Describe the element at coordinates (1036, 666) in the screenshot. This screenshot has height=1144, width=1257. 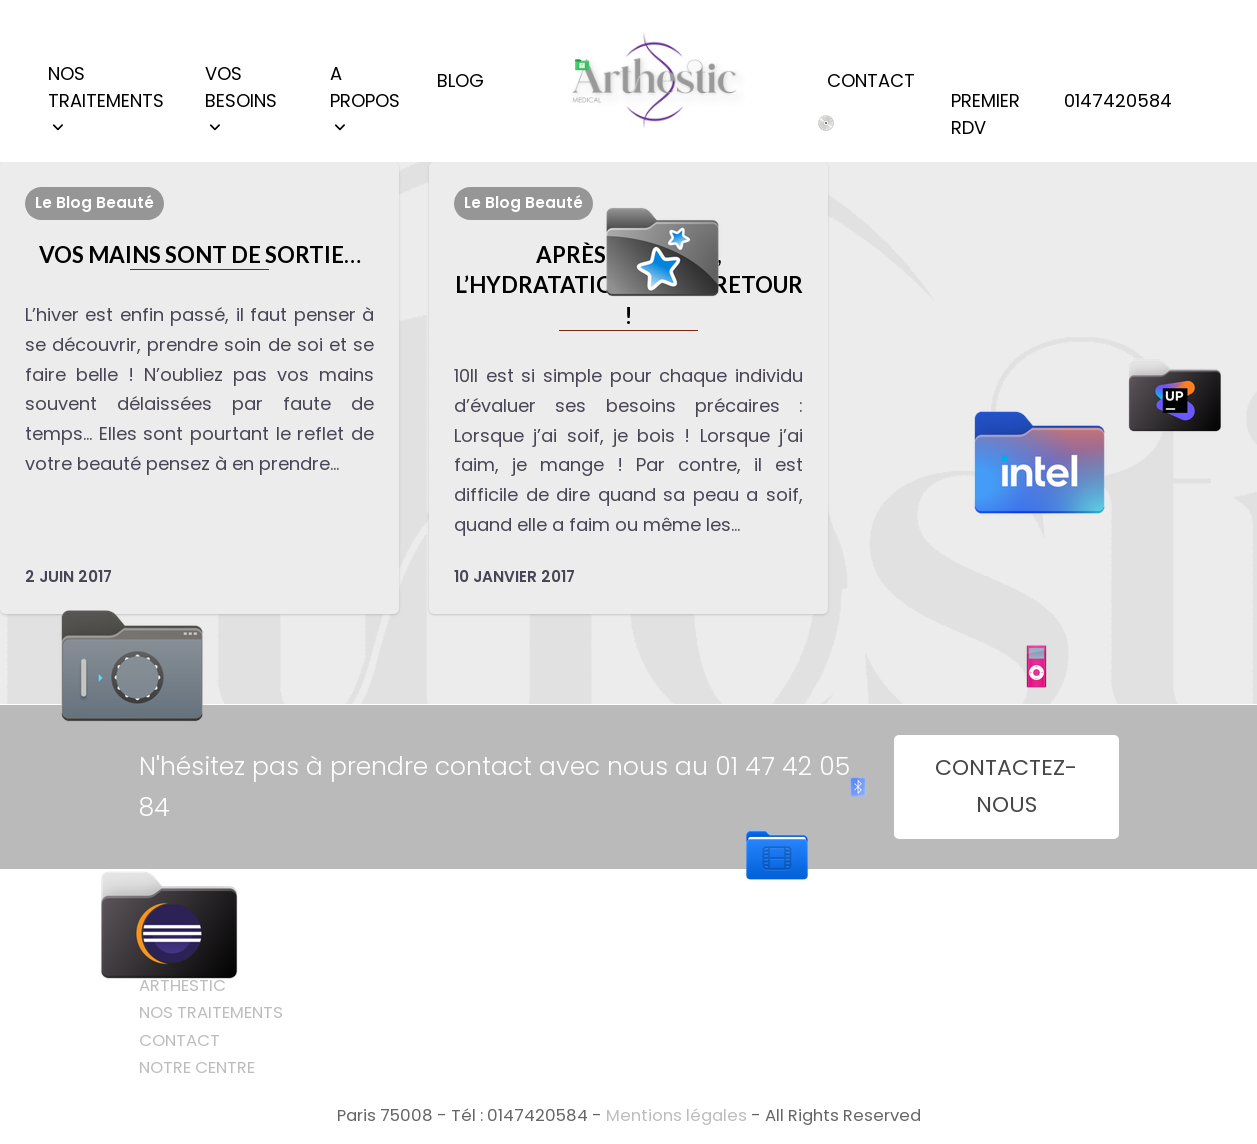
I see `iPod nano device in pink` at that location.